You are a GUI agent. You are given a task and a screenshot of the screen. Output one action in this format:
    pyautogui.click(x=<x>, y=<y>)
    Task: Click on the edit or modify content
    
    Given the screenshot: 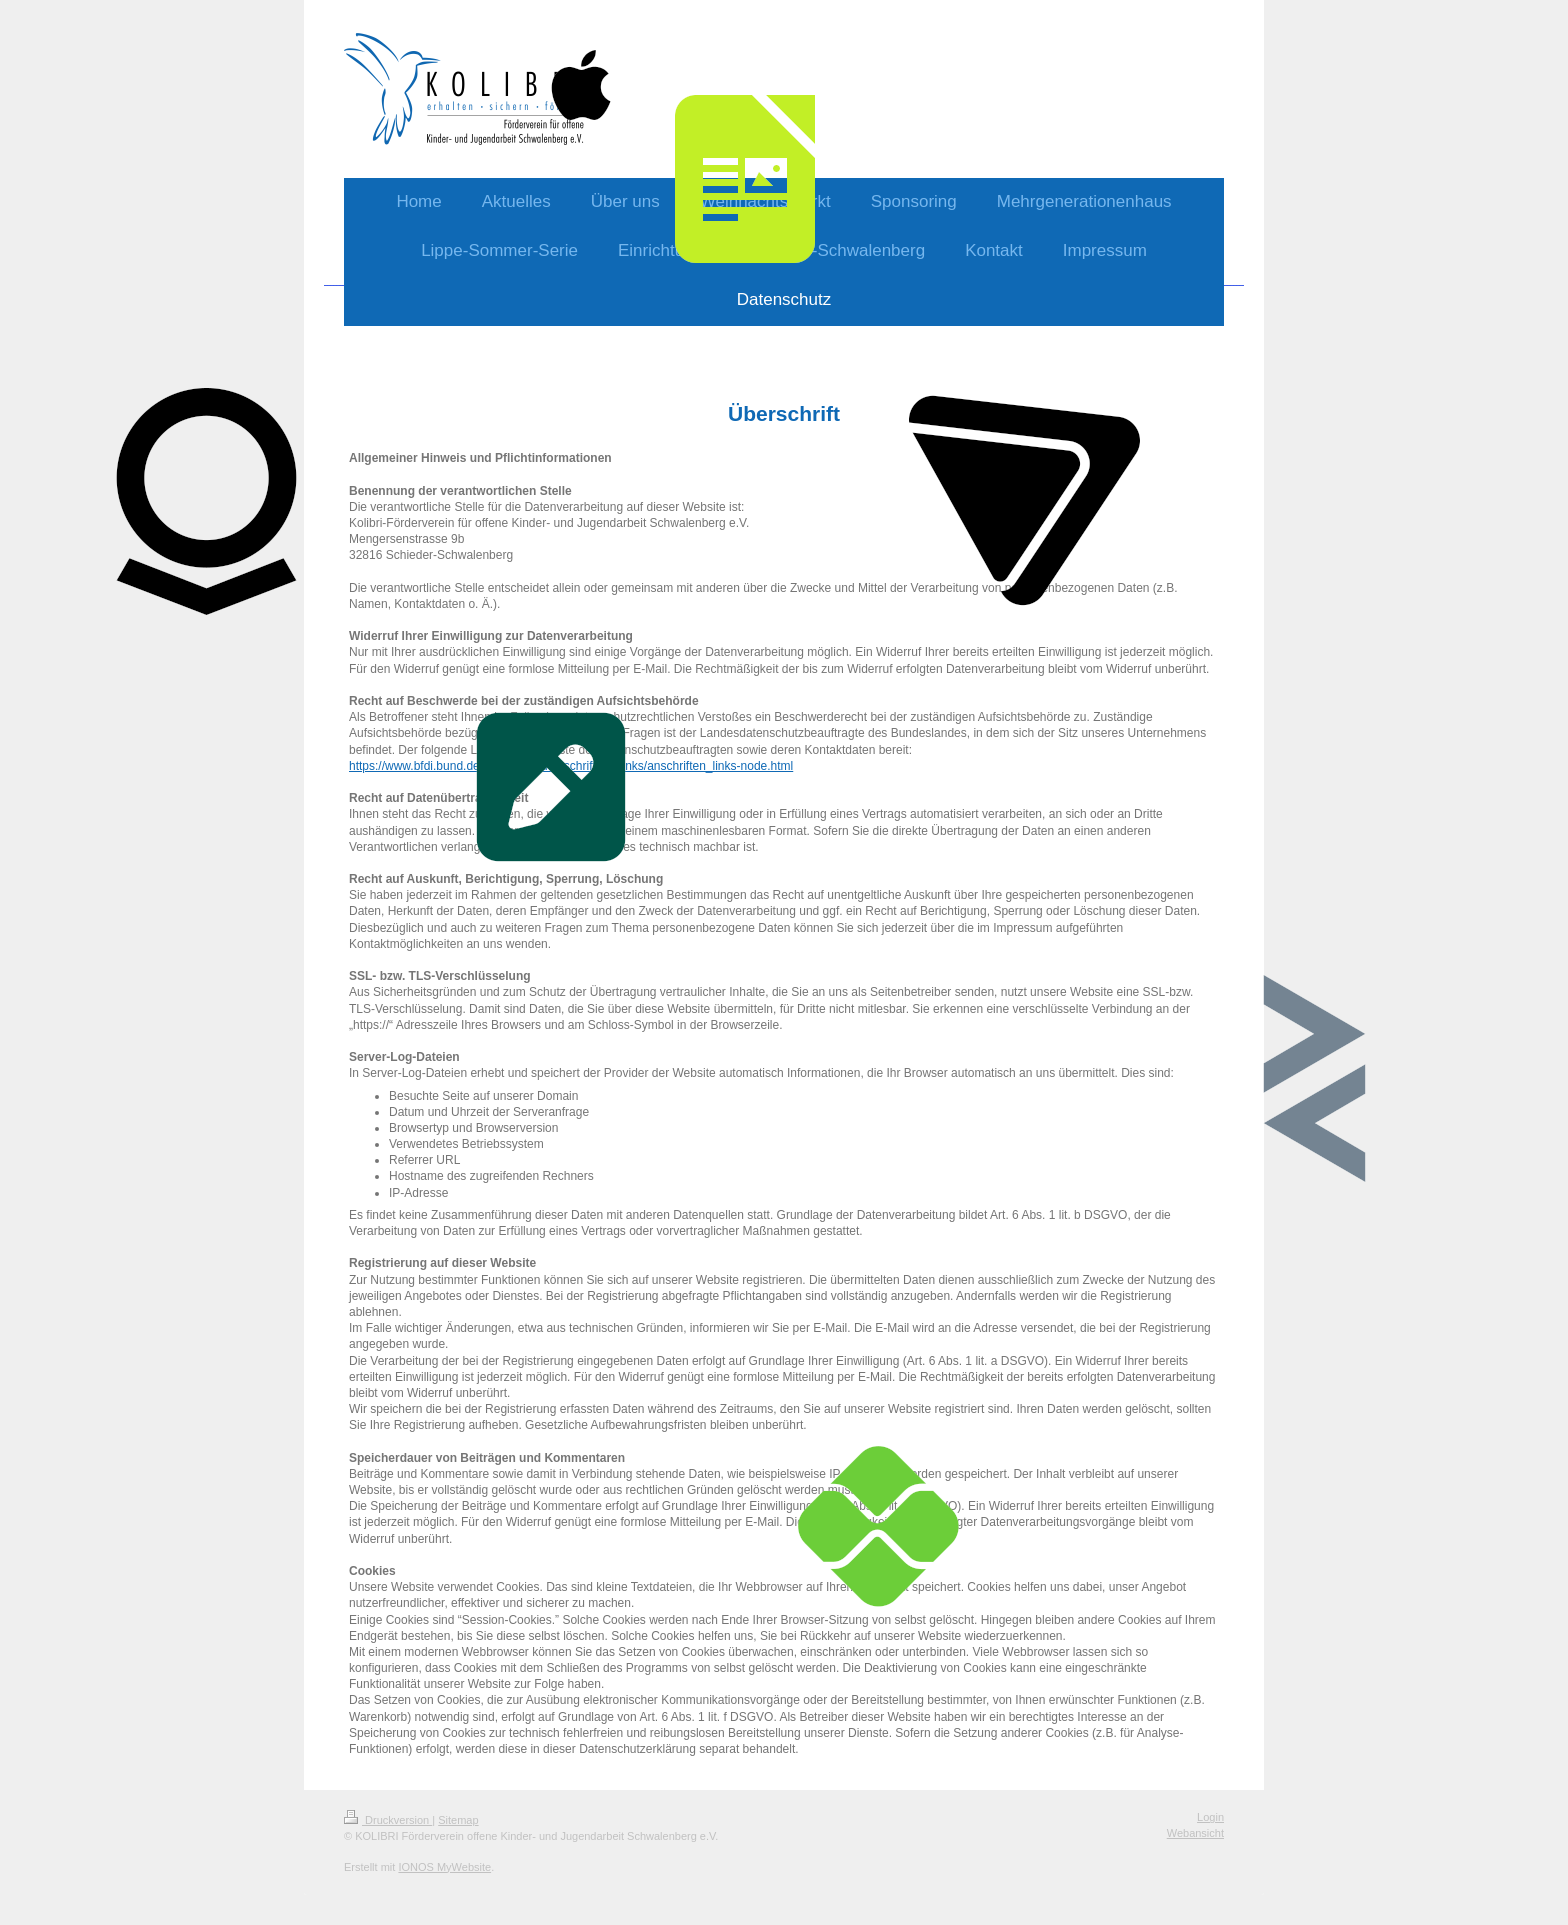 What is the action you would take?
    pyautogui.click(x=551, y=787)
    